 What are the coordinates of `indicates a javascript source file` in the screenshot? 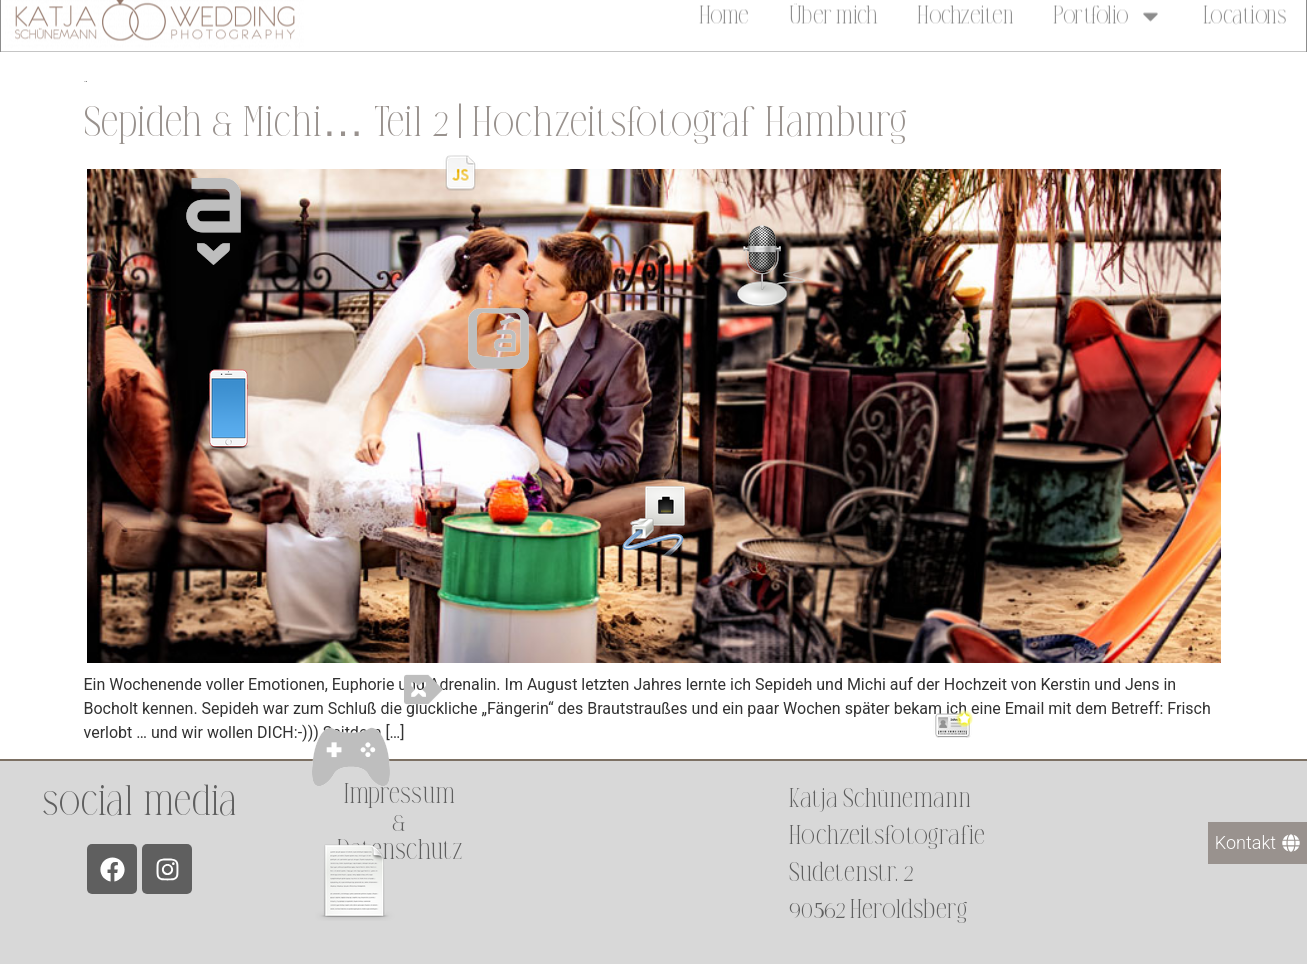 It's located at (460, 172).